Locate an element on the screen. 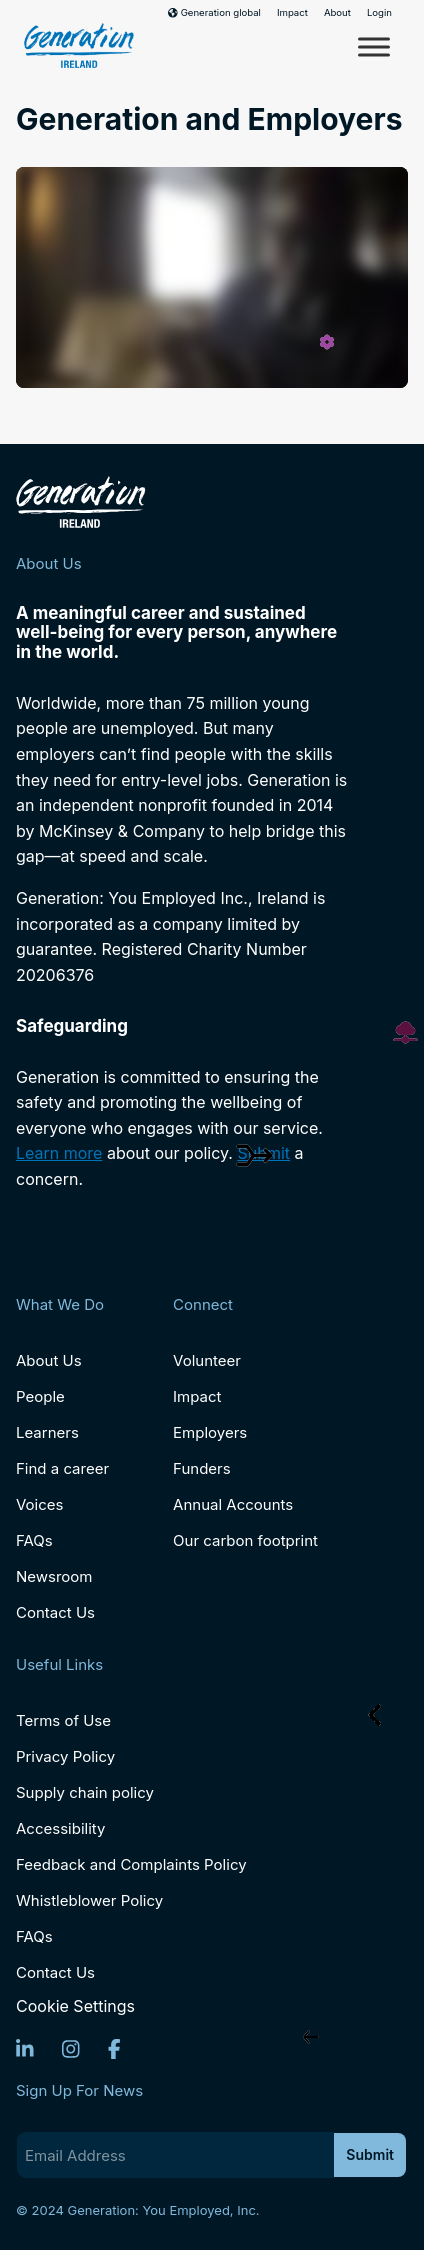 This screenshot has width=424, height=2250. cloud data sync status is located at coordinates (405, 1032).